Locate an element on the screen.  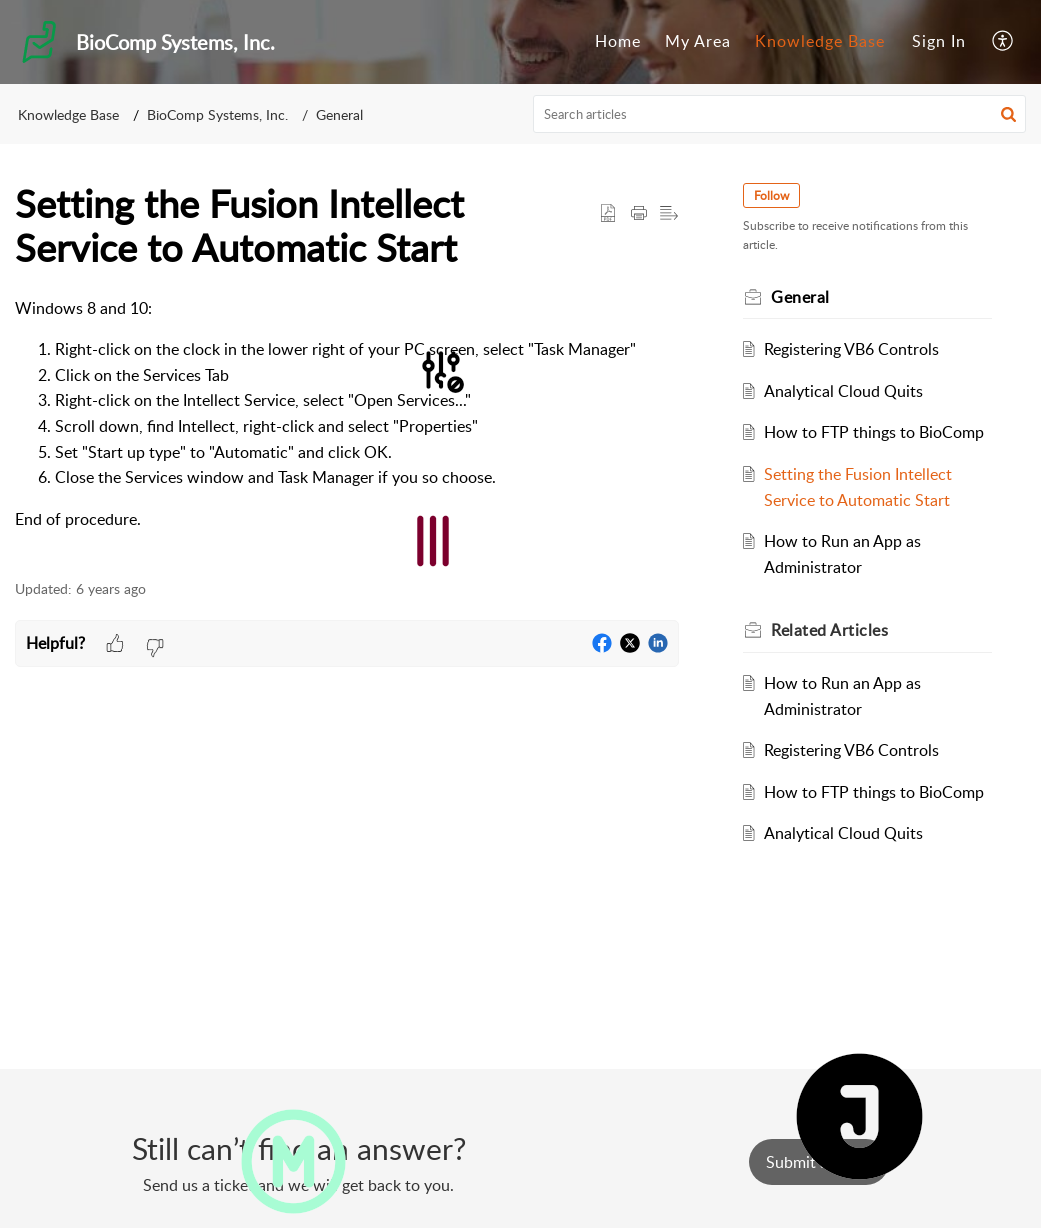
metro or subway transit indicator is located at coordinates (293, 1161).